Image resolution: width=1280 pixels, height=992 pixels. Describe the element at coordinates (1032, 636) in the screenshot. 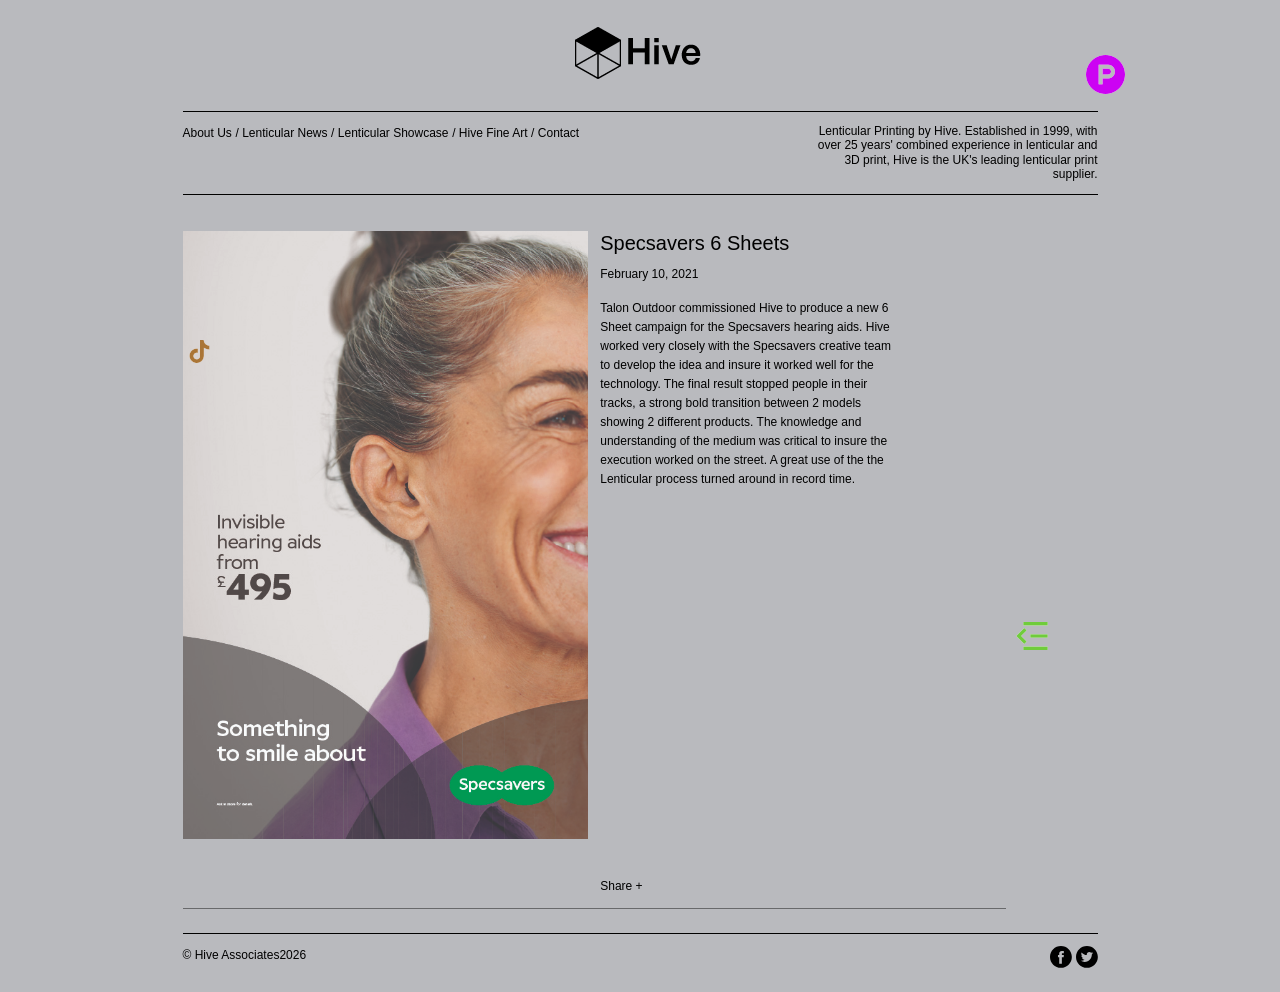

I see `collapse the sidebar menu` at that location.